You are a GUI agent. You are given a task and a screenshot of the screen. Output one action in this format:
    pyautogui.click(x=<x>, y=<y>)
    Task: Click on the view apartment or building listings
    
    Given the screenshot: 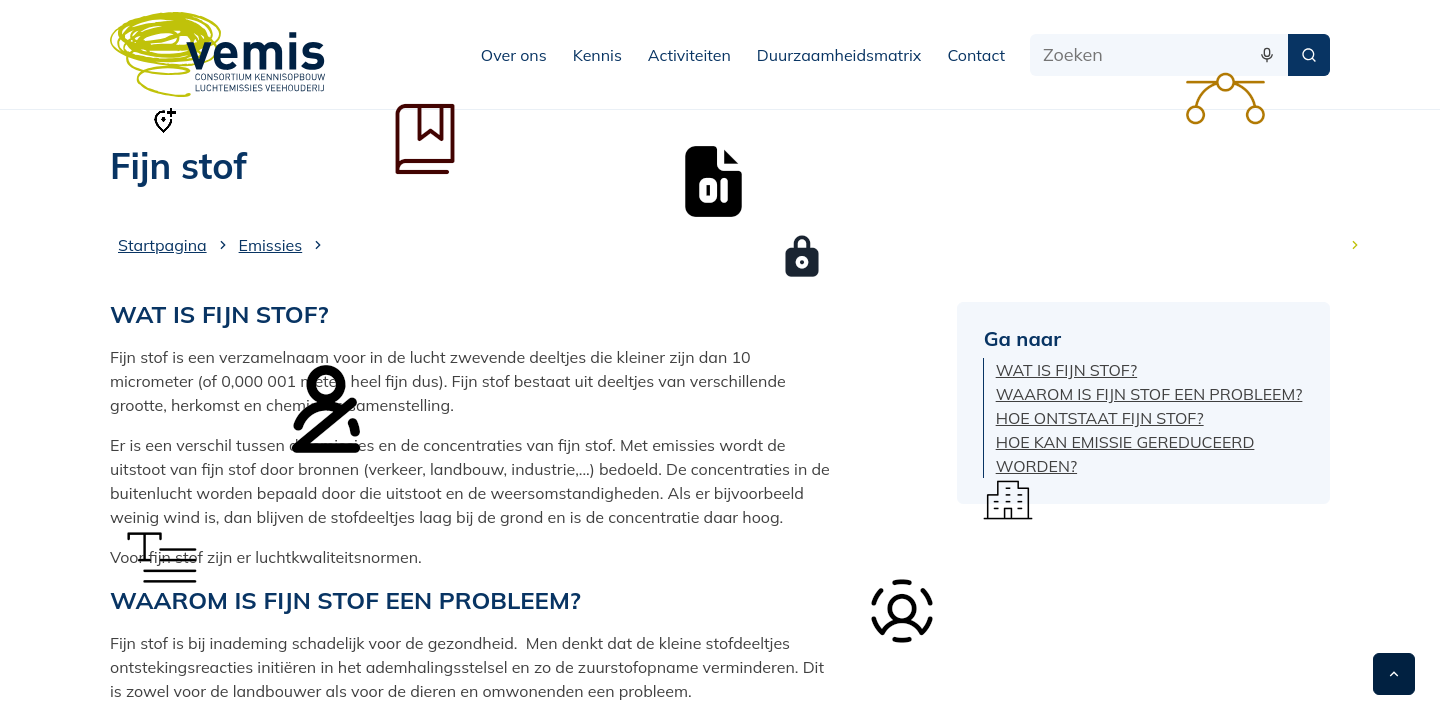 What is the action you would take?
    pyautogui.click(x=1008, y=500)
    